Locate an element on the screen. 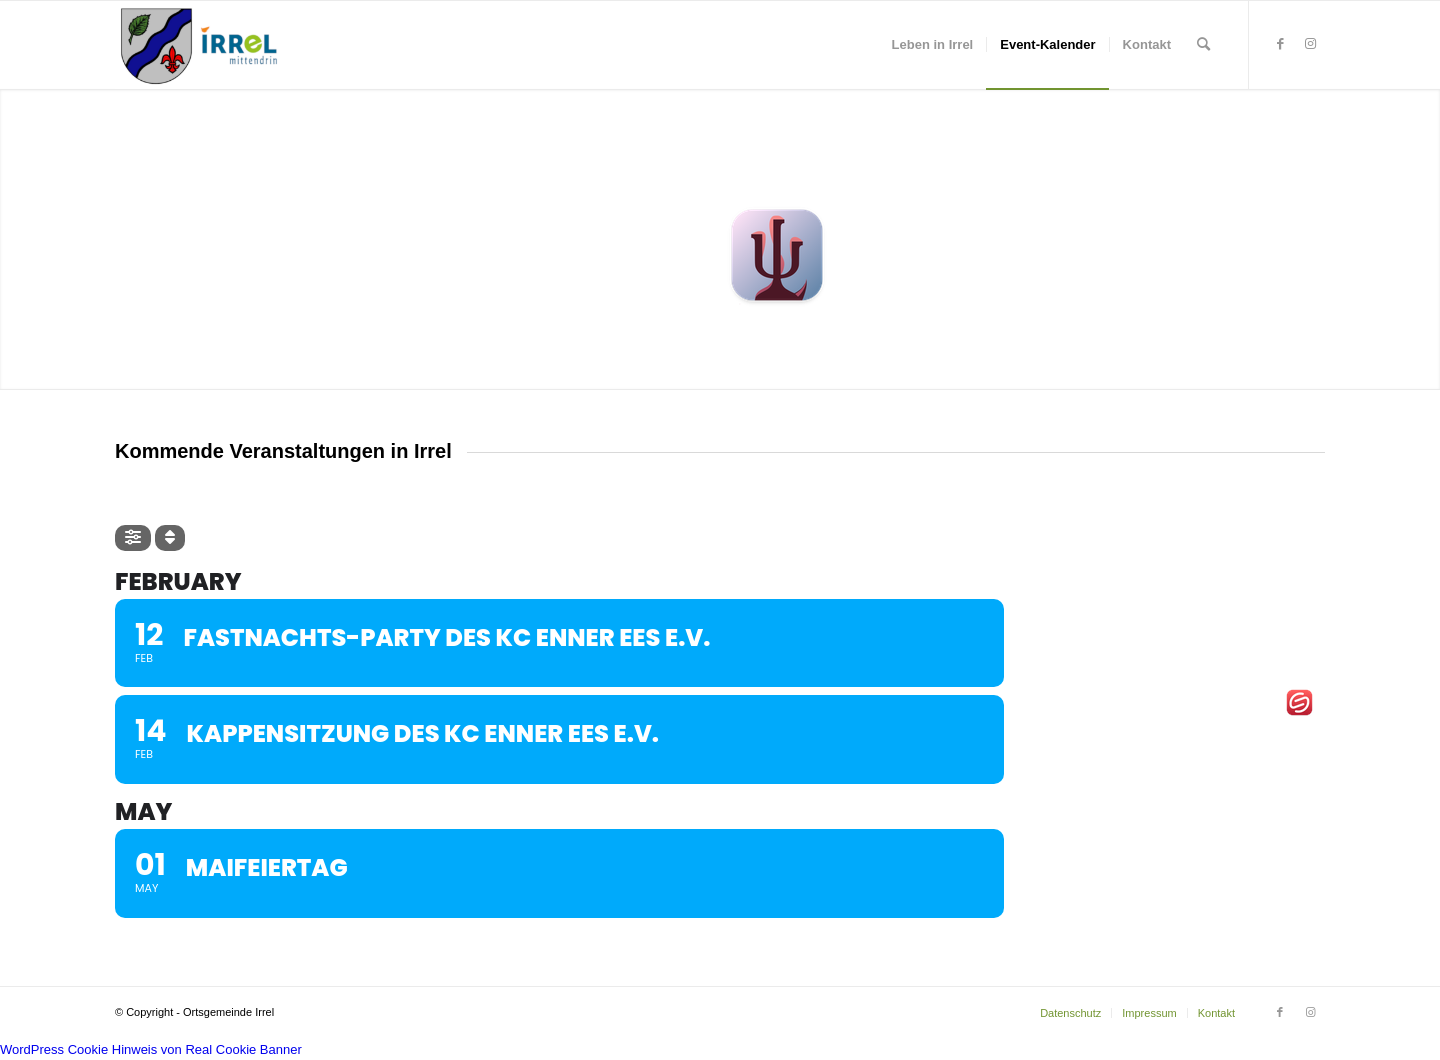  open smash file transfer app is located at coordinates (1299, 702).